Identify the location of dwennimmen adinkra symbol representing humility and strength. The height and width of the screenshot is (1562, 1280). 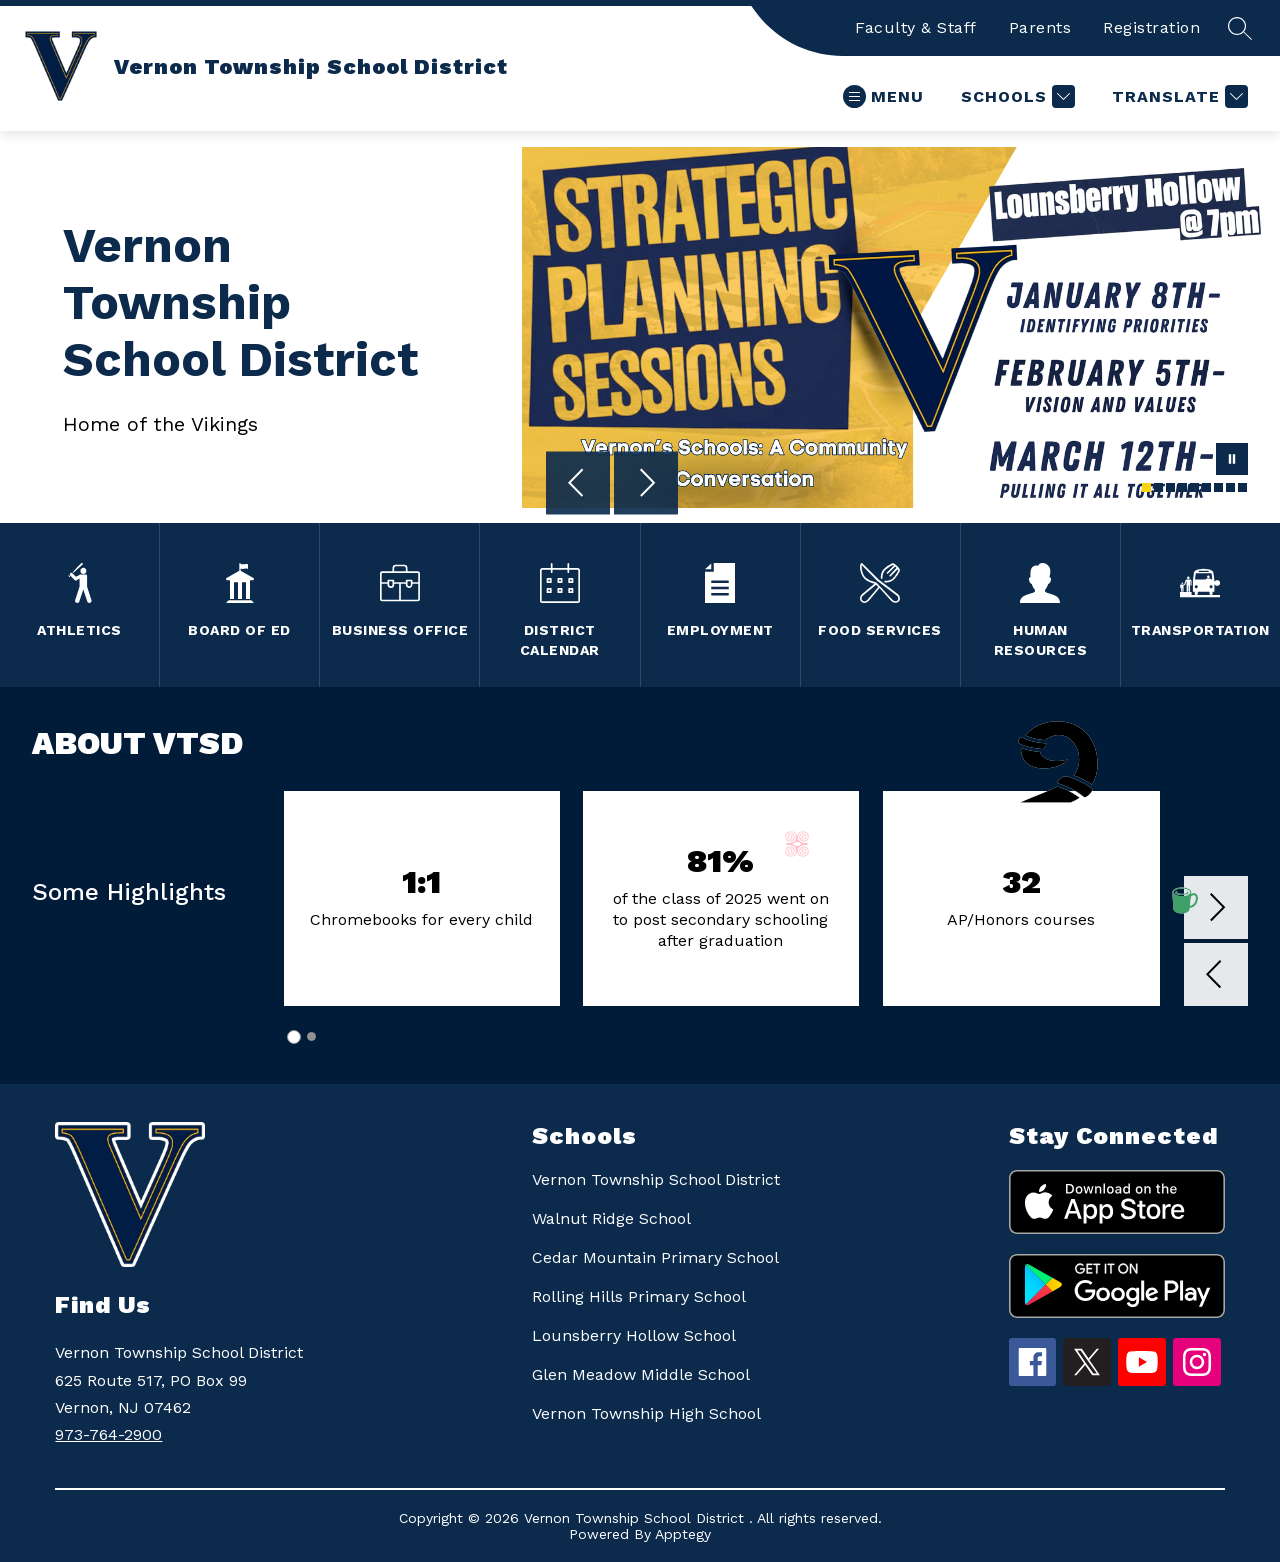
(797, 844).